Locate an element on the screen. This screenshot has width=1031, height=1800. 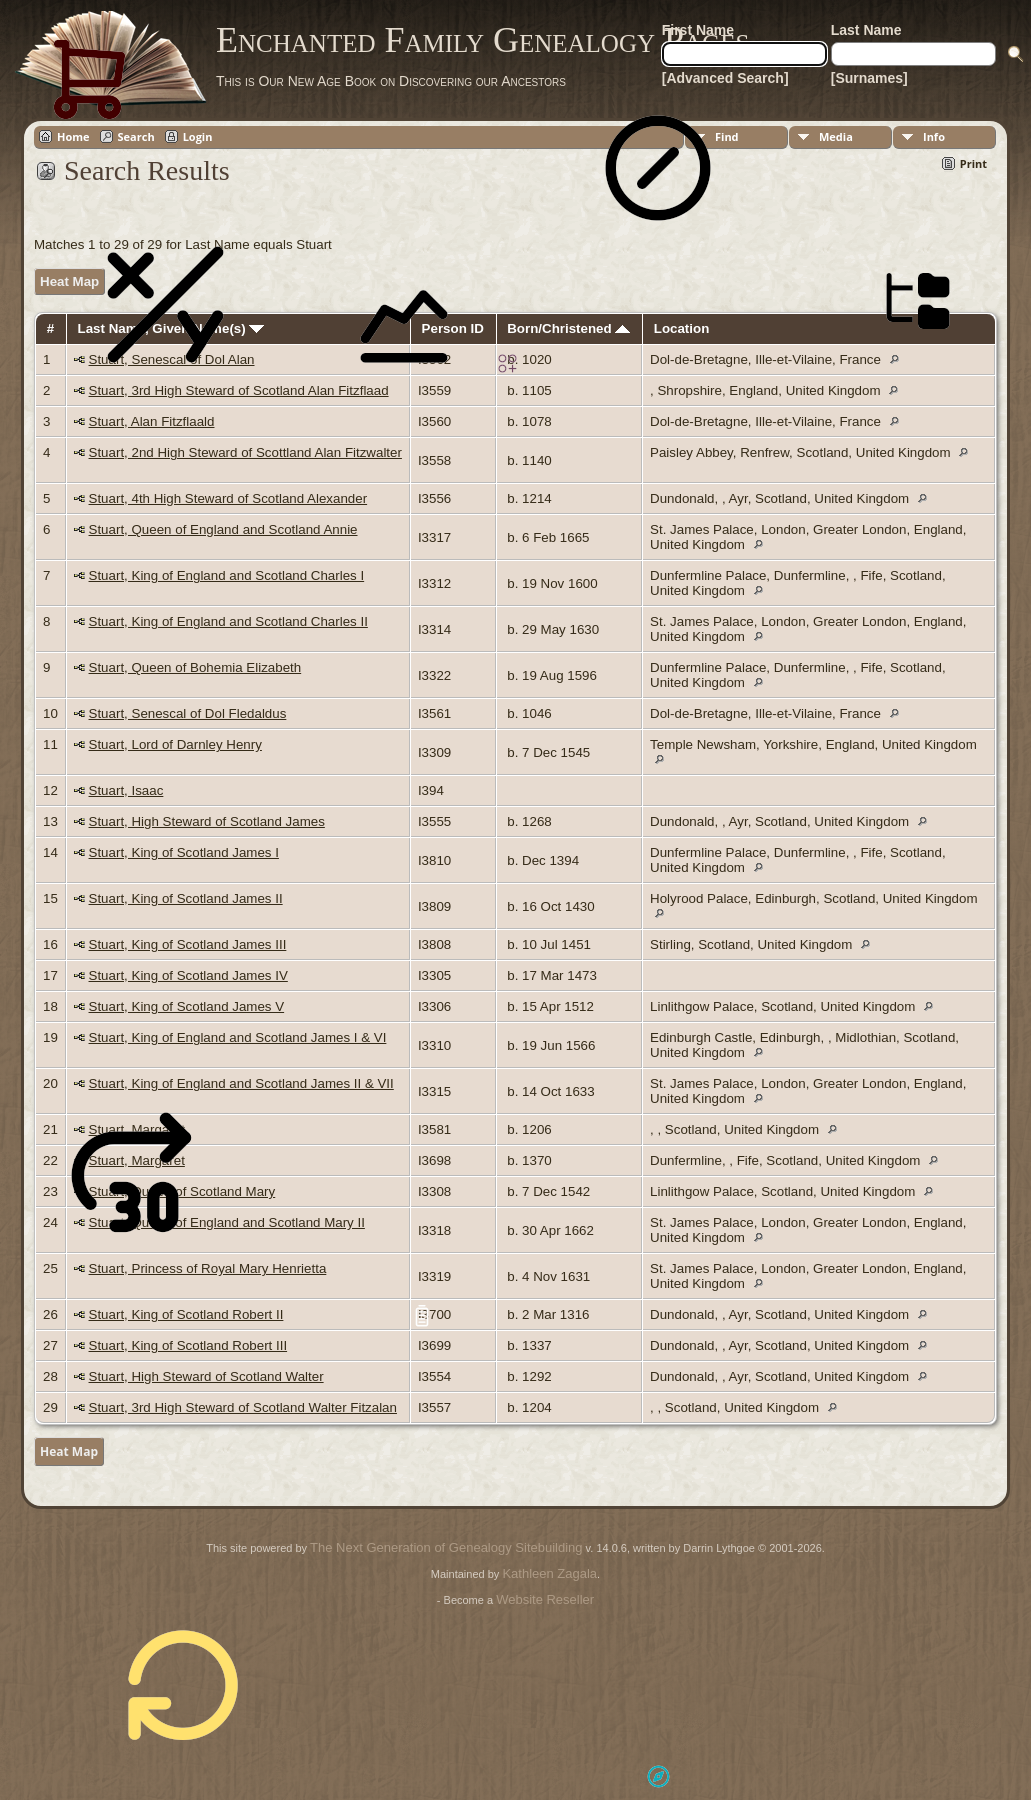
access navigation or directions is located at coordinates (658, 1776).